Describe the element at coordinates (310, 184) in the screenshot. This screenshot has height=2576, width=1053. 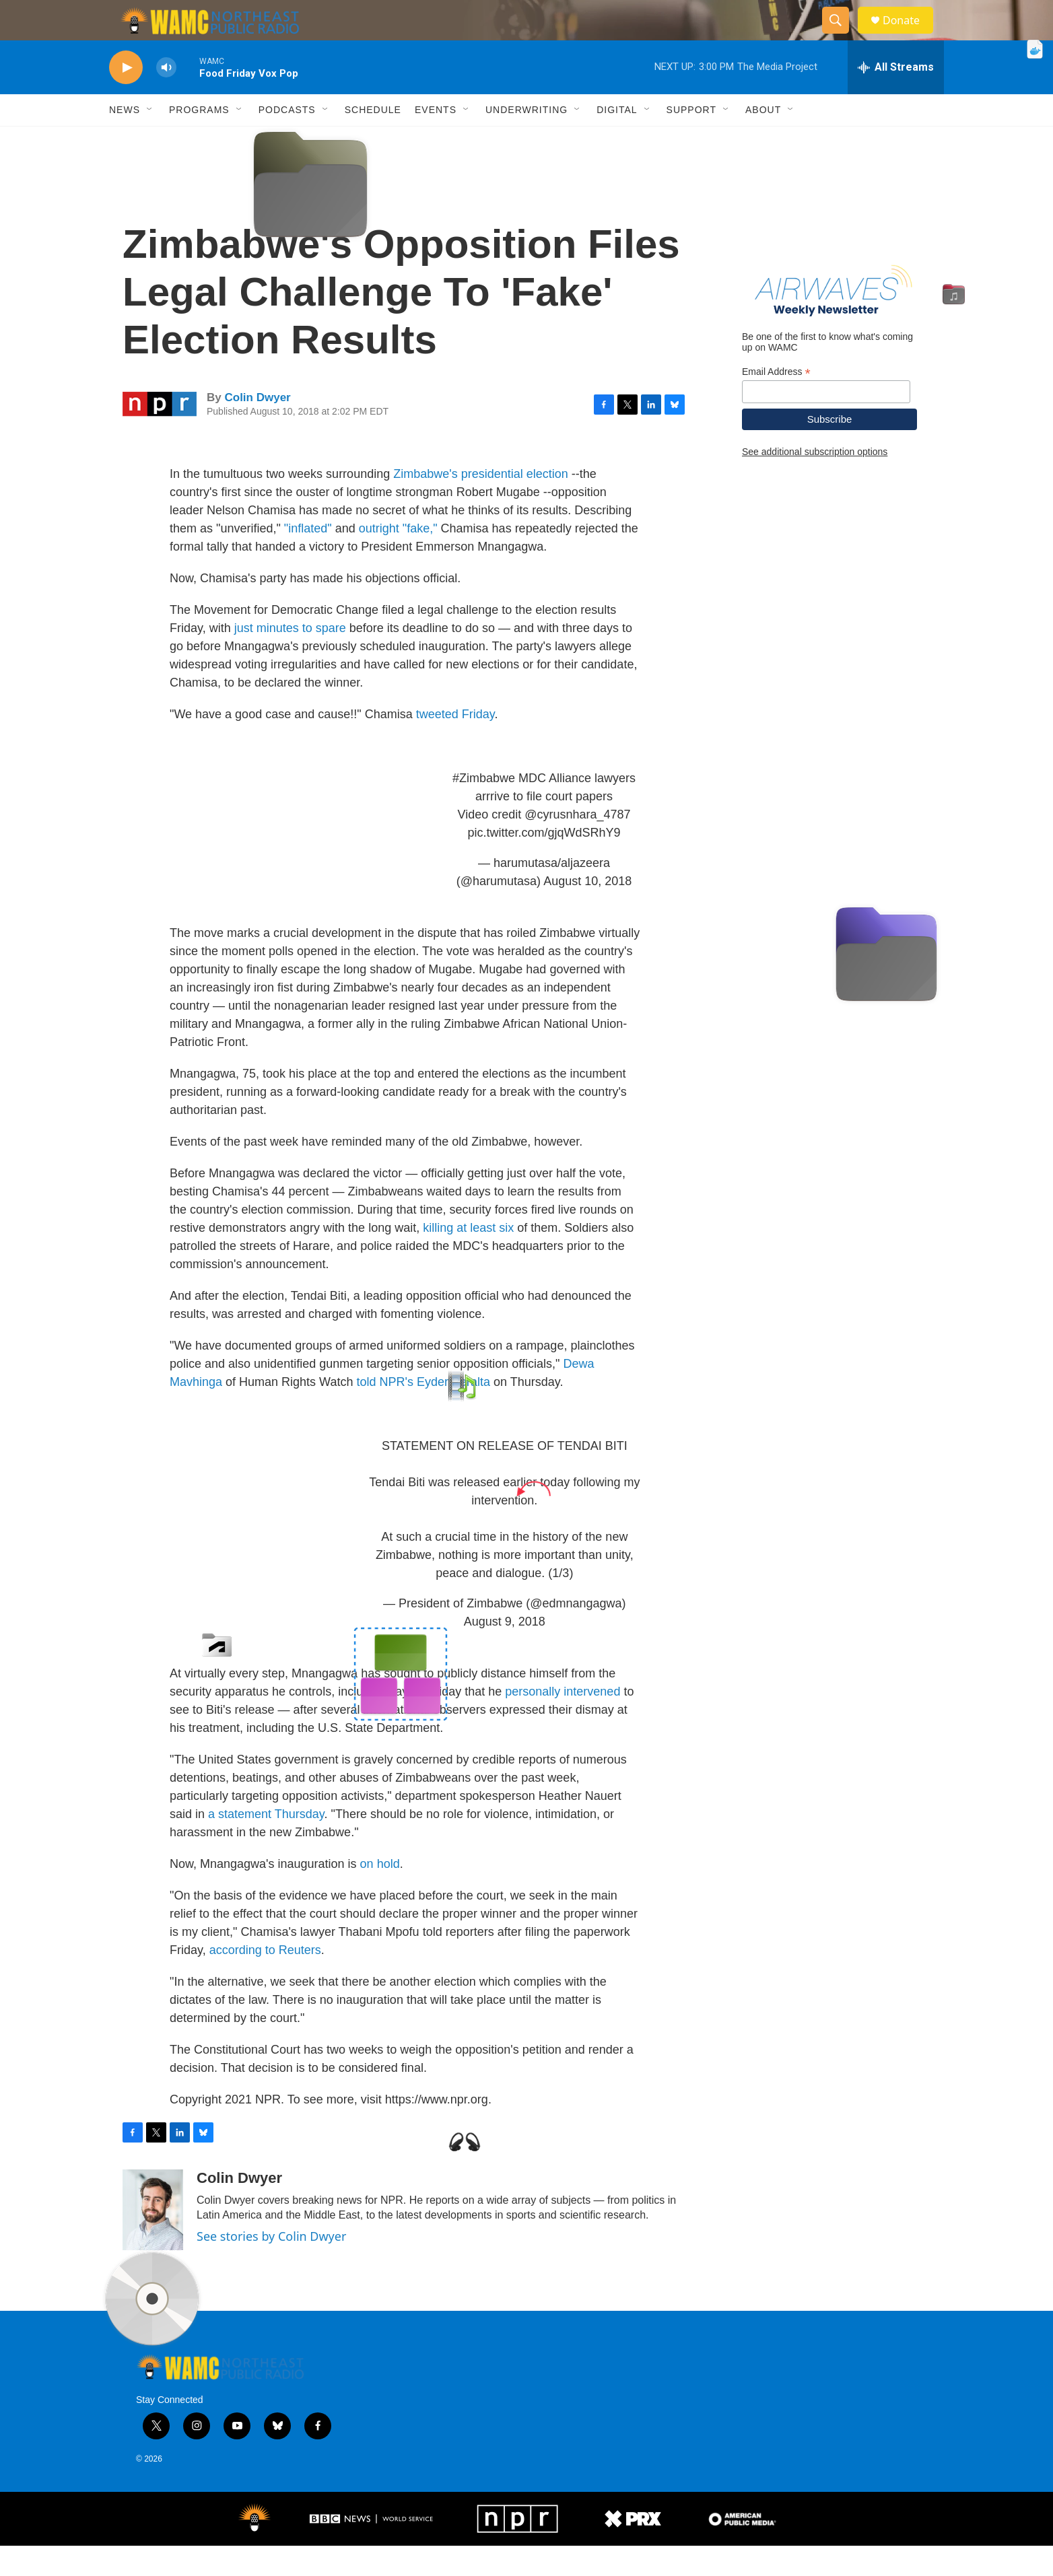
I see `indicates a valid drop target for dragging files` at that location.